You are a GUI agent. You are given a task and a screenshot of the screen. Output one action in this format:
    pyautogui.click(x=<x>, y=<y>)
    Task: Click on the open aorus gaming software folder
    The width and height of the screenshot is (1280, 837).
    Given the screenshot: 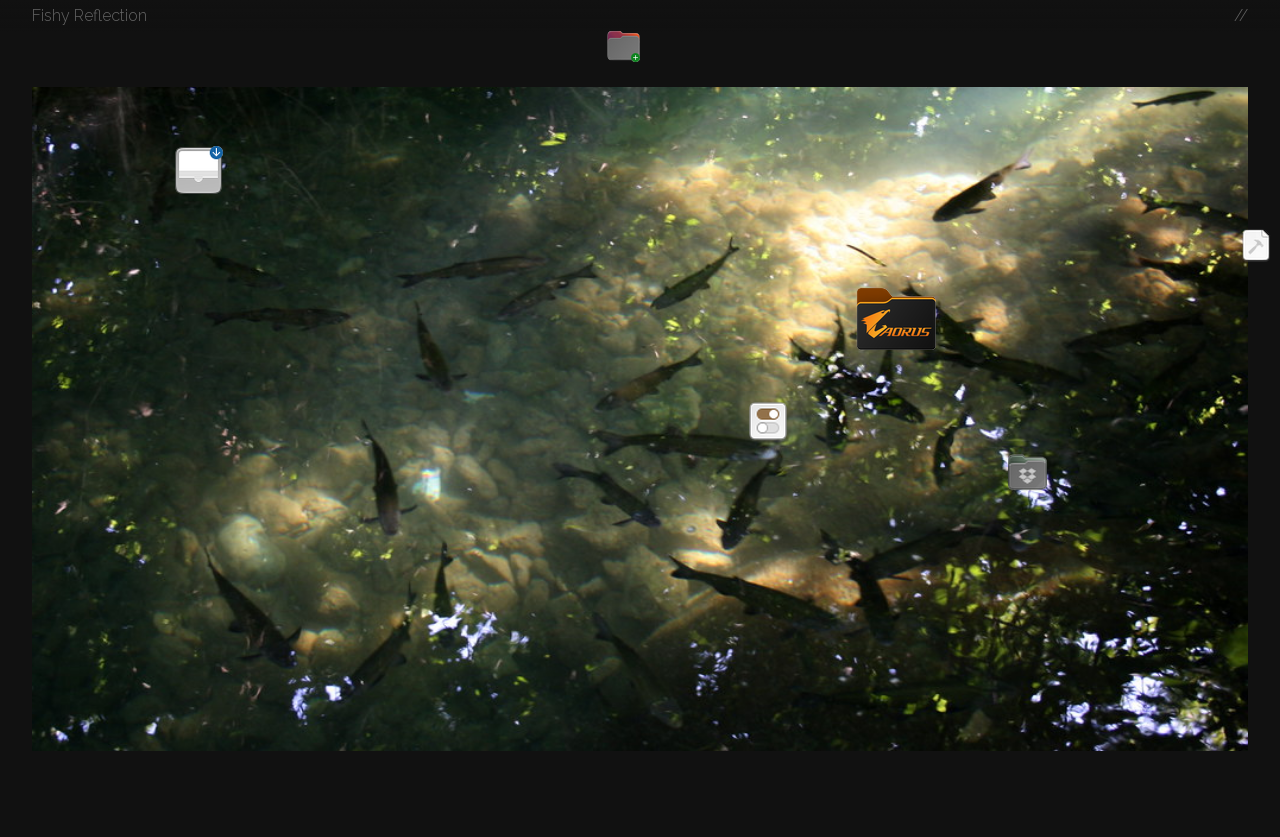 What is the action you would take?
    pyautogui.click(x=896, y=321)
    